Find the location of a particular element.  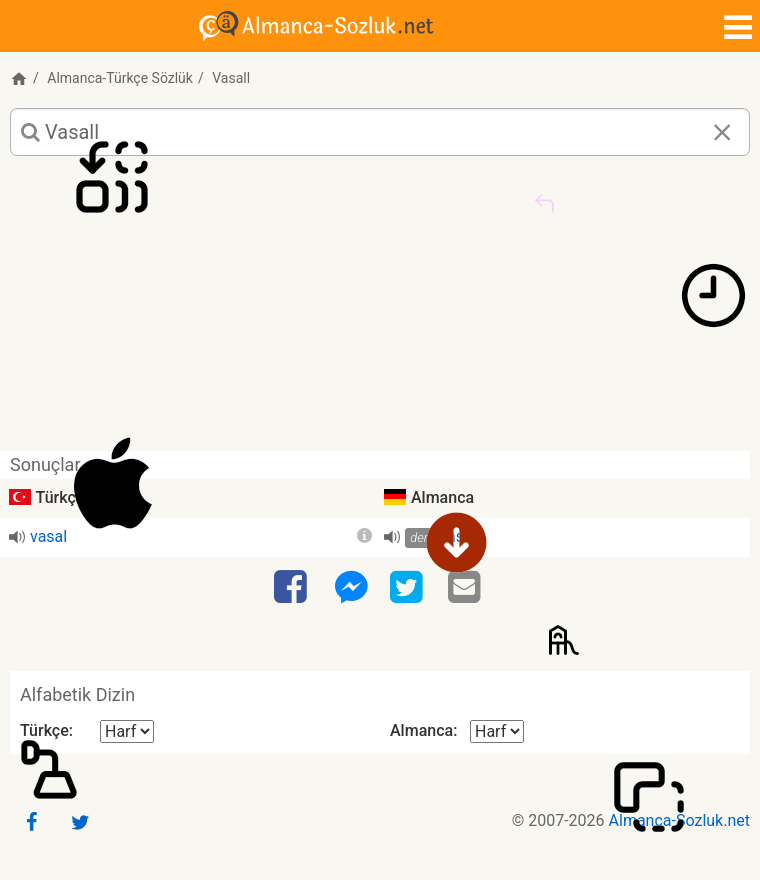

download file or content is located at coordinates (456, 542).